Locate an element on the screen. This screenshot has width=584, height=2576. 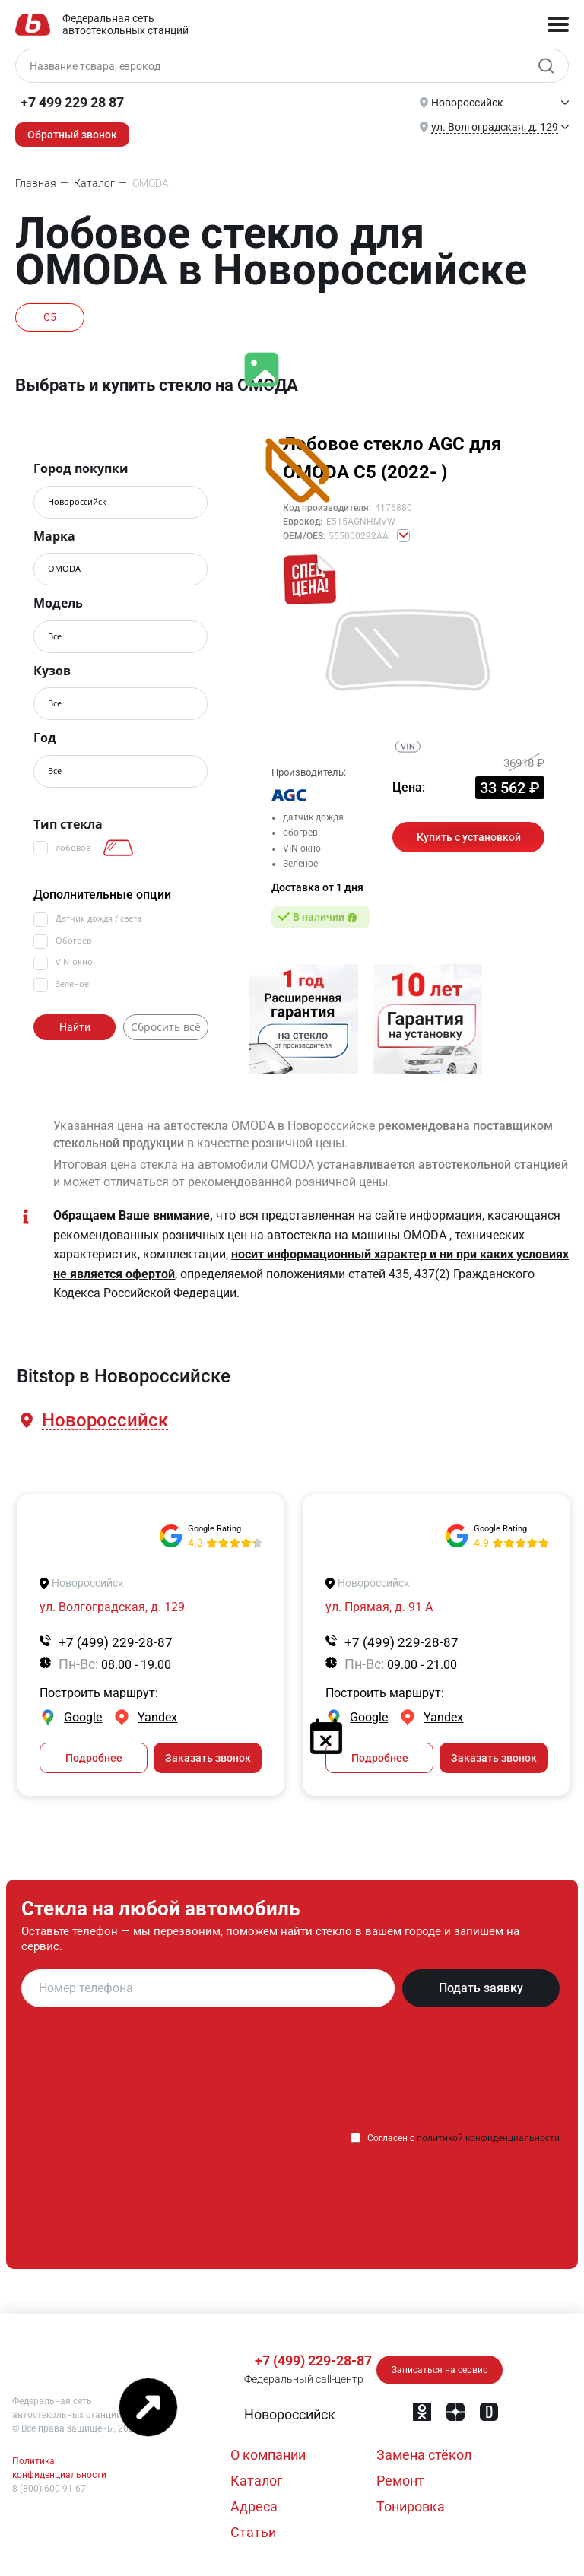
a cancelled or unavailable calendar event is located at coordinates (326, 1738).